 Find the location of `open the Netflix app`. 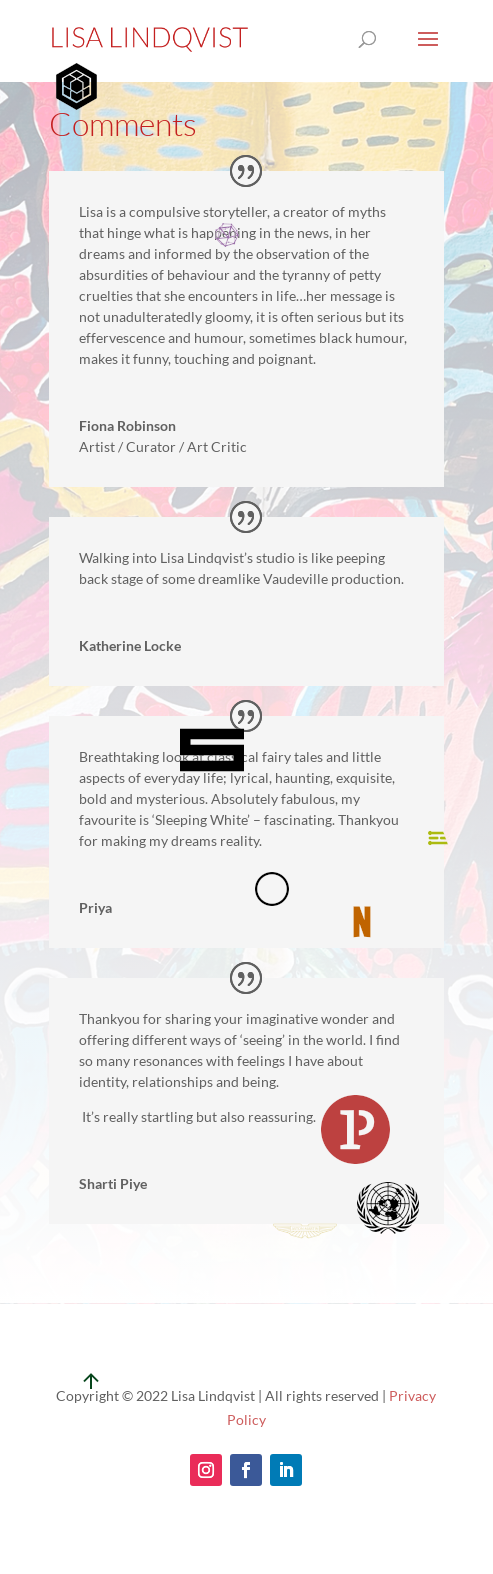

open the Netflix app is located at coordinates (362, 922).